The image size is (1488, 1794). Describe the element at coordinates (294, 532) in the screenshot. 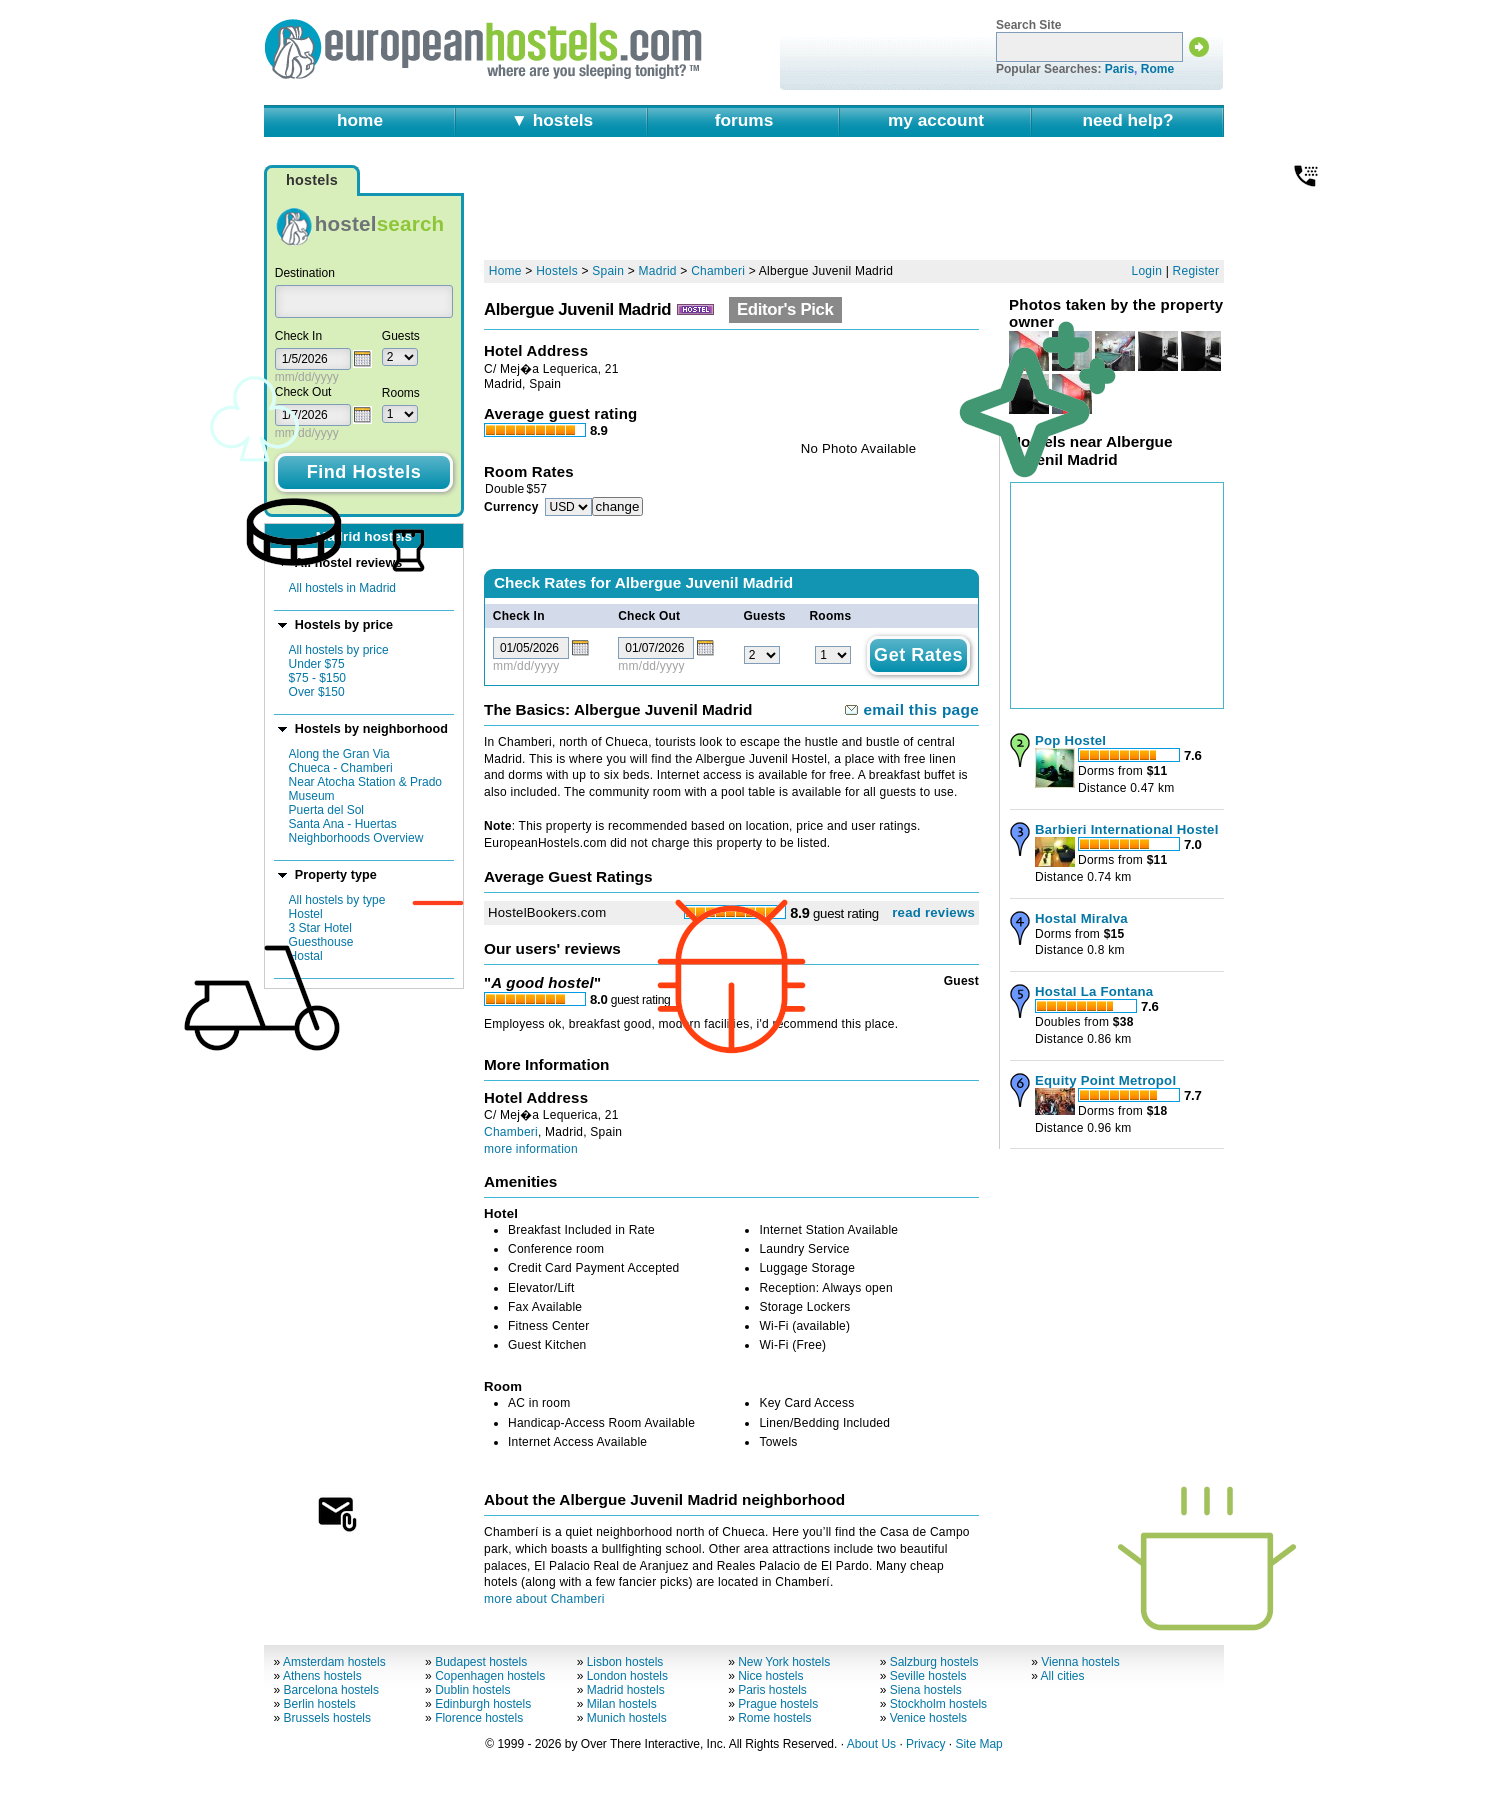

I see `view your coin balance or currency` at that location.